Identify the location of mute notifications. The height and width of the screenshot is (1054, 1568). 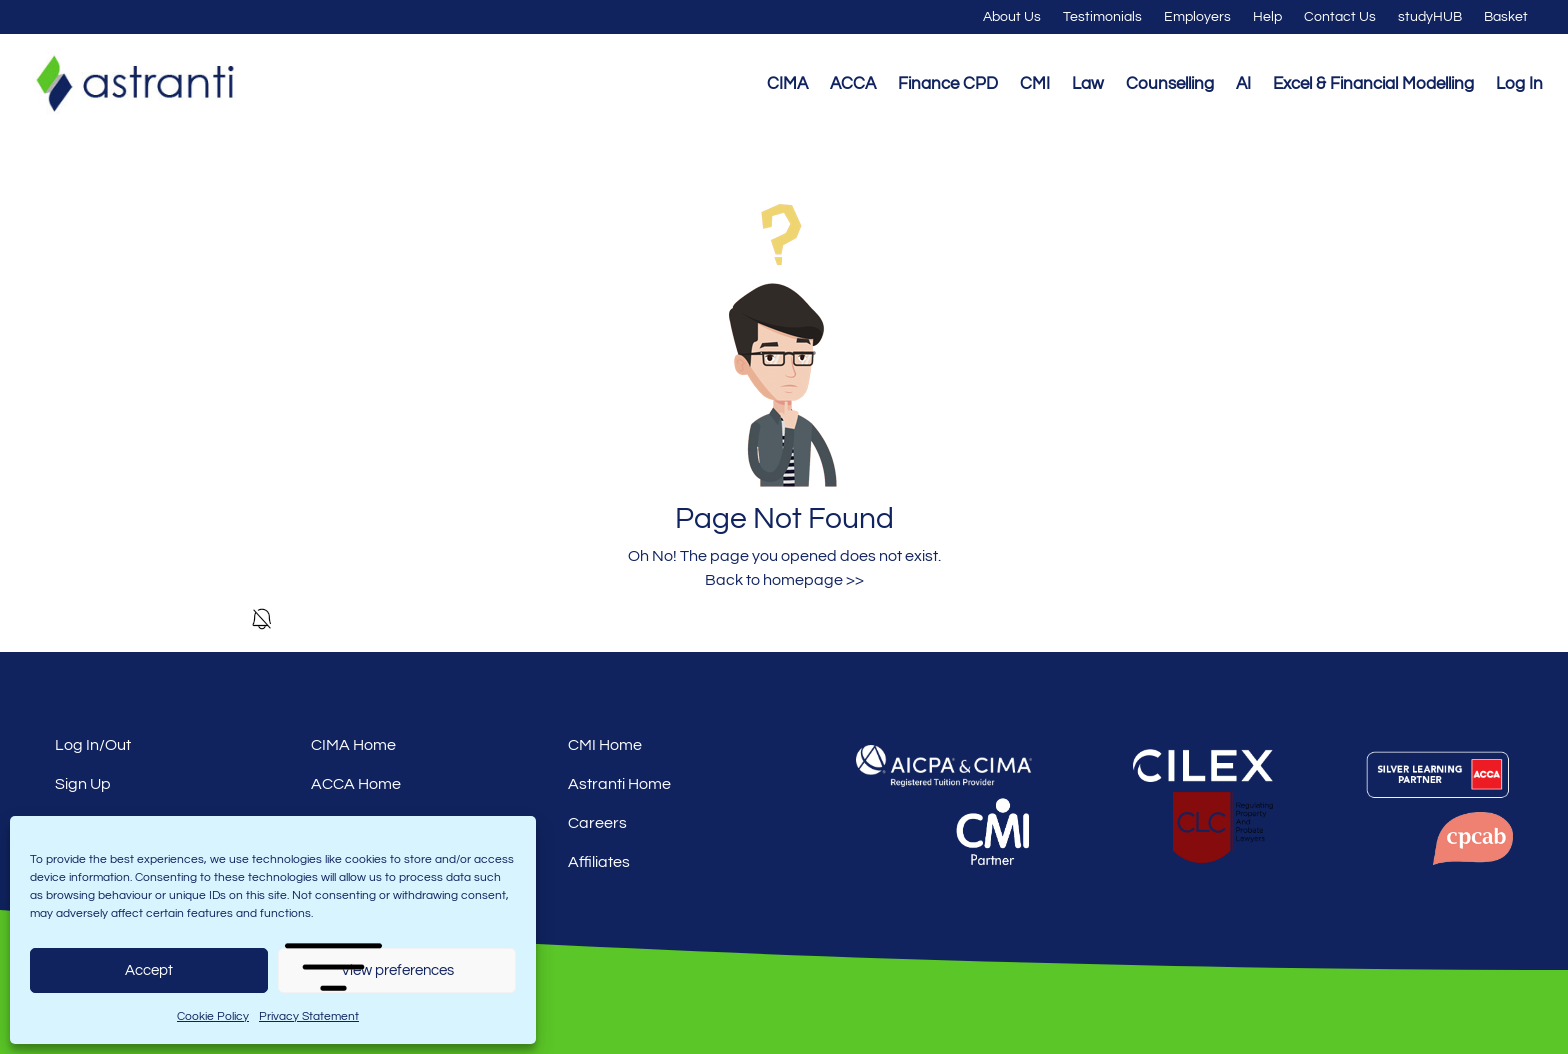
(262, 619).